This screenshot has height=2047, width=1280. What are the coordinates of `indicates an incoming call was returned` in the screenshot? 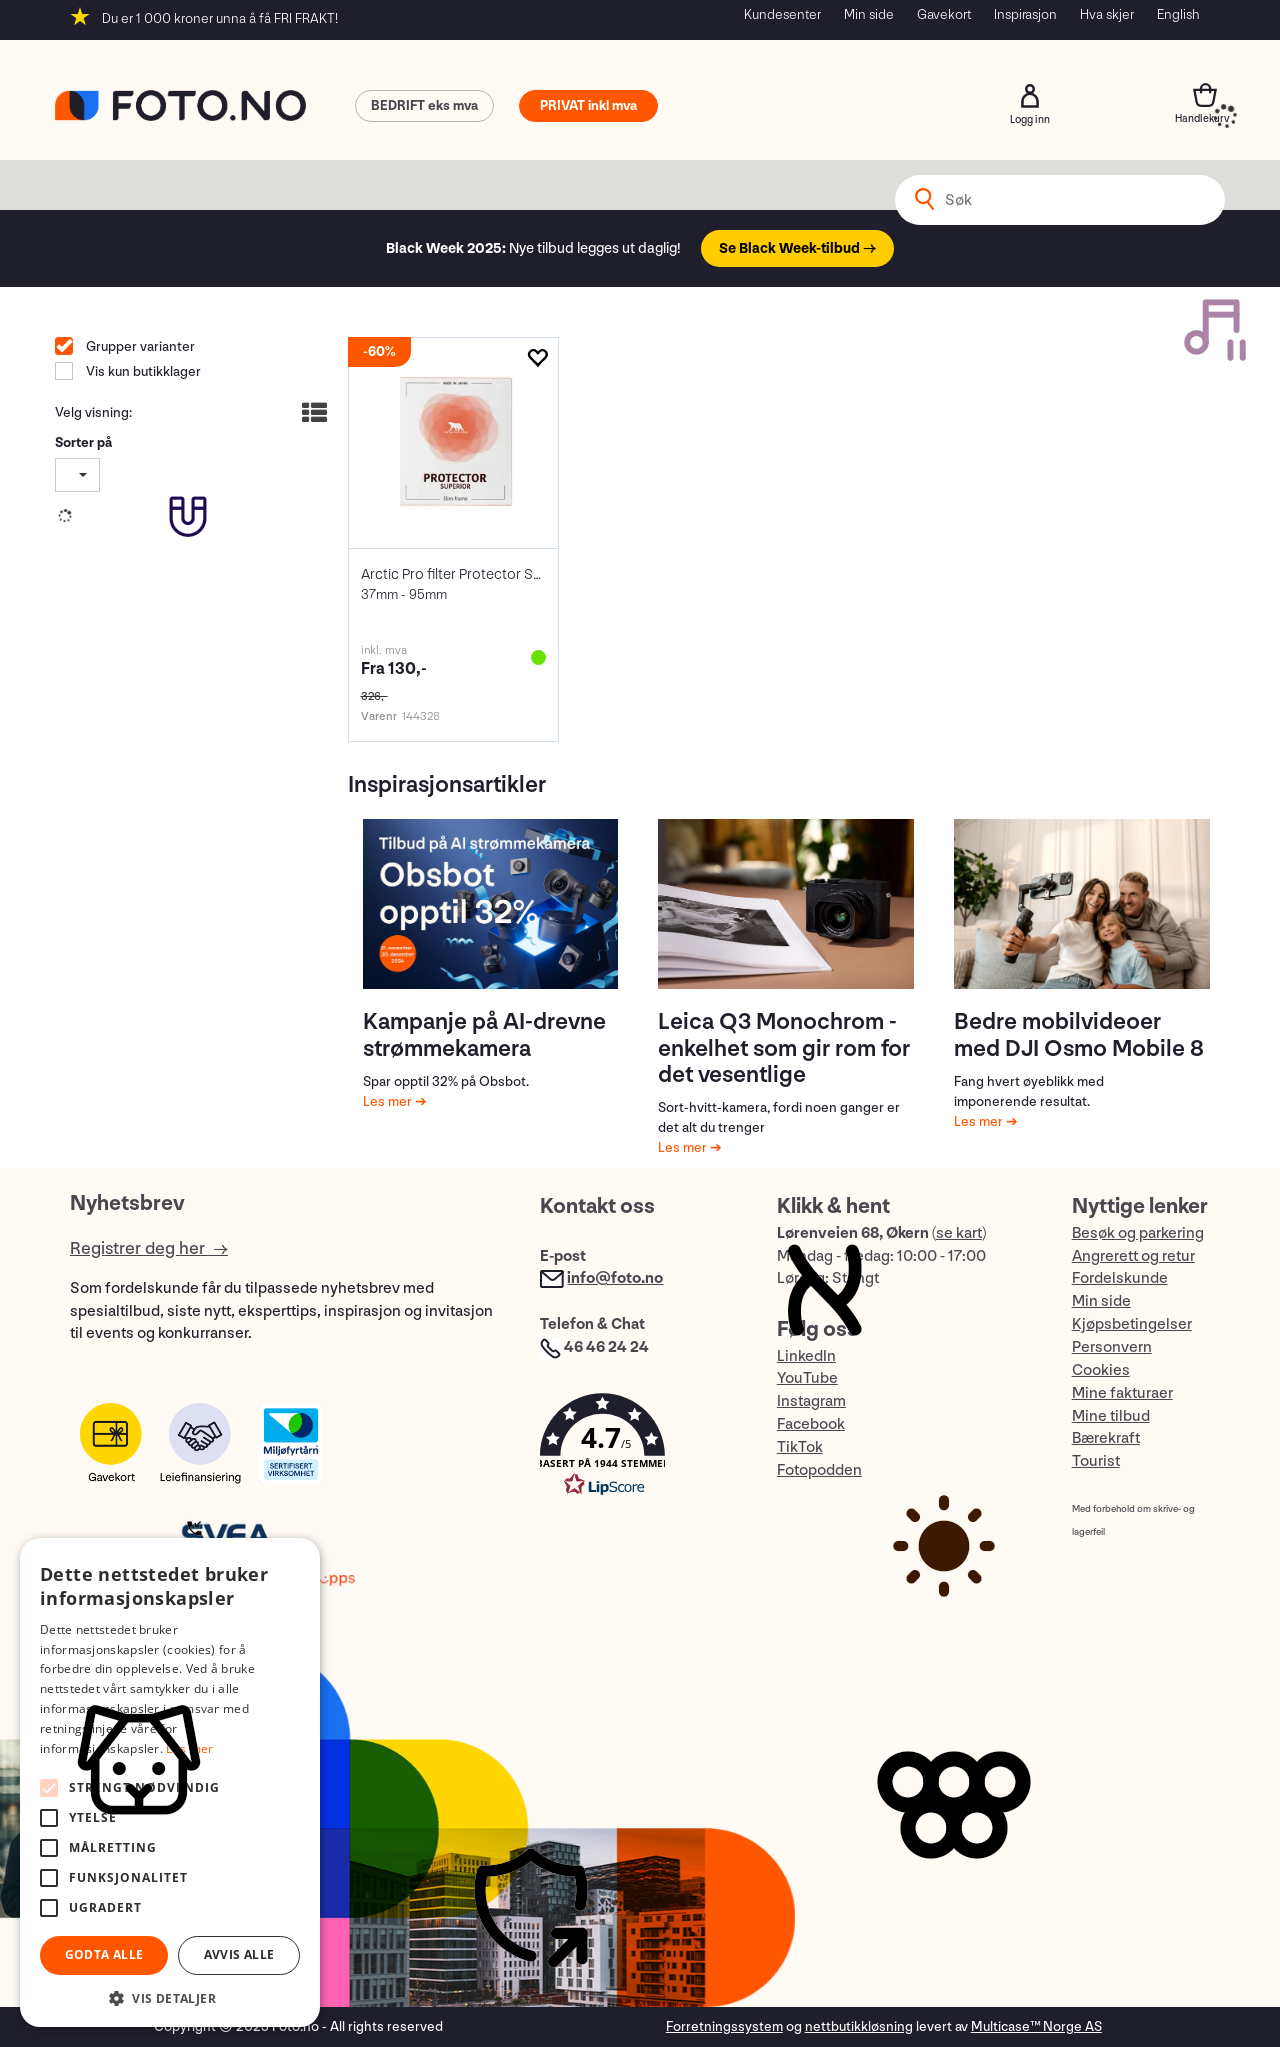 It's located at (194, 1528).